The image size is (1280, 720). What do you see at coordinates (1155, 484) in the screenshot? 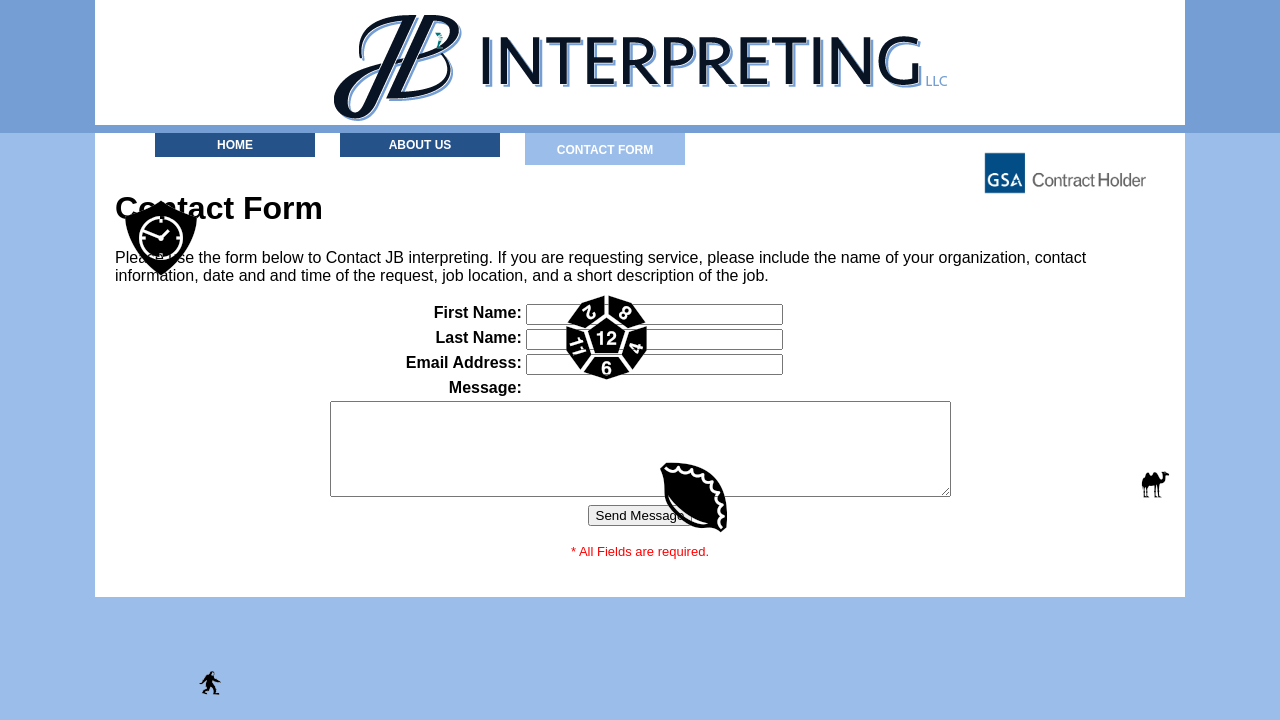
I see `select camel as your game character or avatar` at bounding box center [1155, 484].